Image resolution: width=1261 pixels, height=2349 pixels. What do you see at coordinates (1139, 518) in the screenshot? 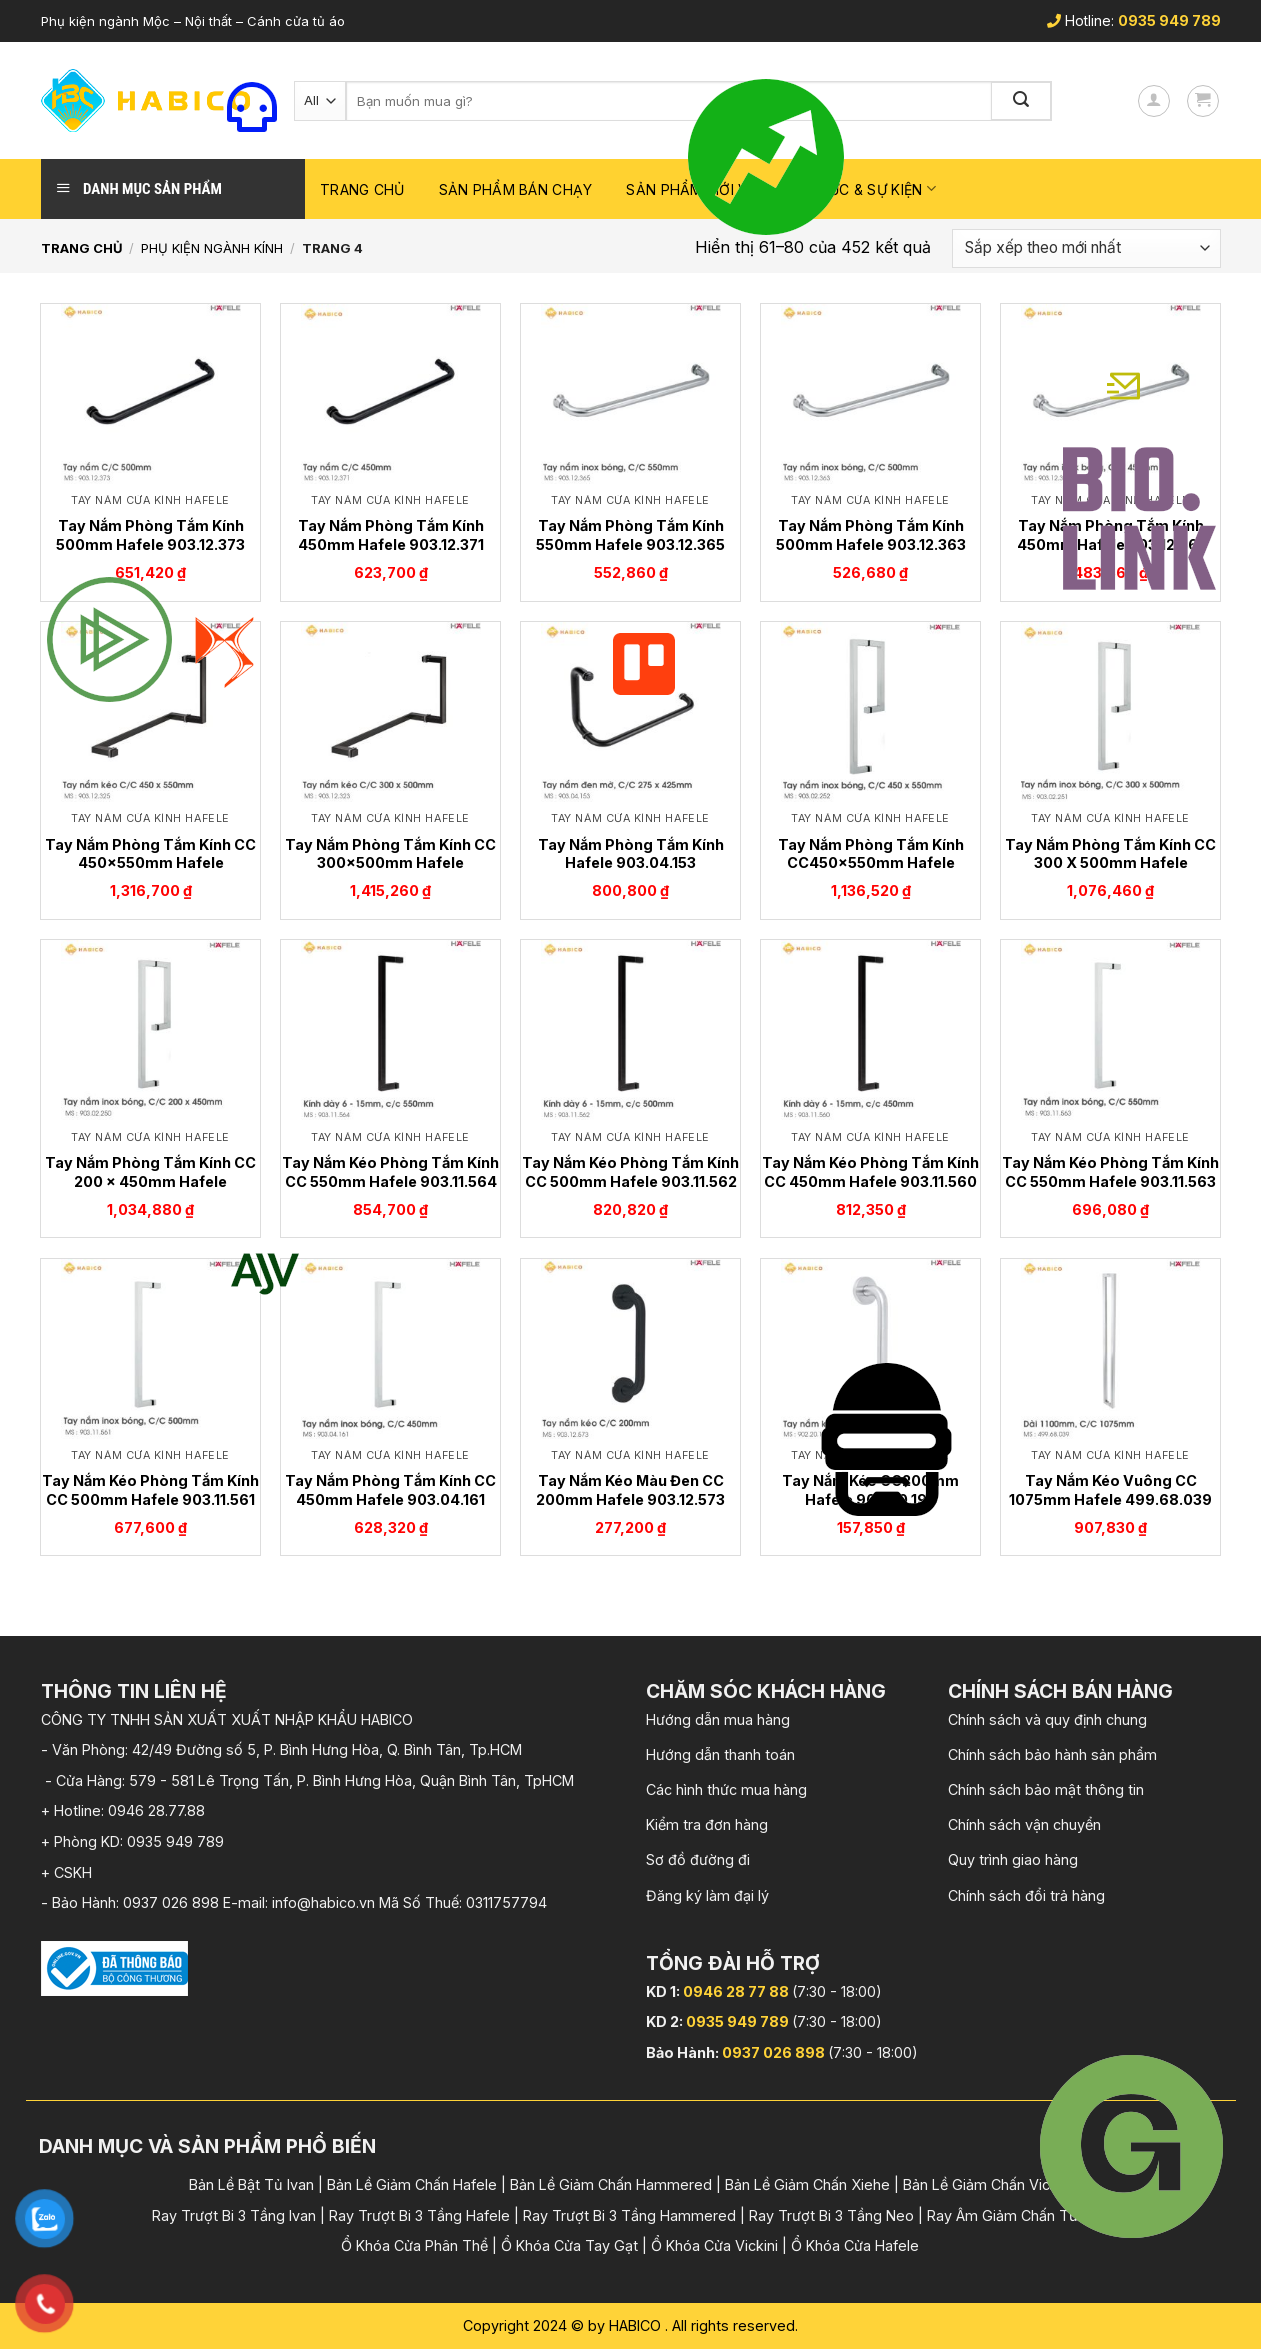
I see `link to biolink profile` at bounding box center [1139, 518].